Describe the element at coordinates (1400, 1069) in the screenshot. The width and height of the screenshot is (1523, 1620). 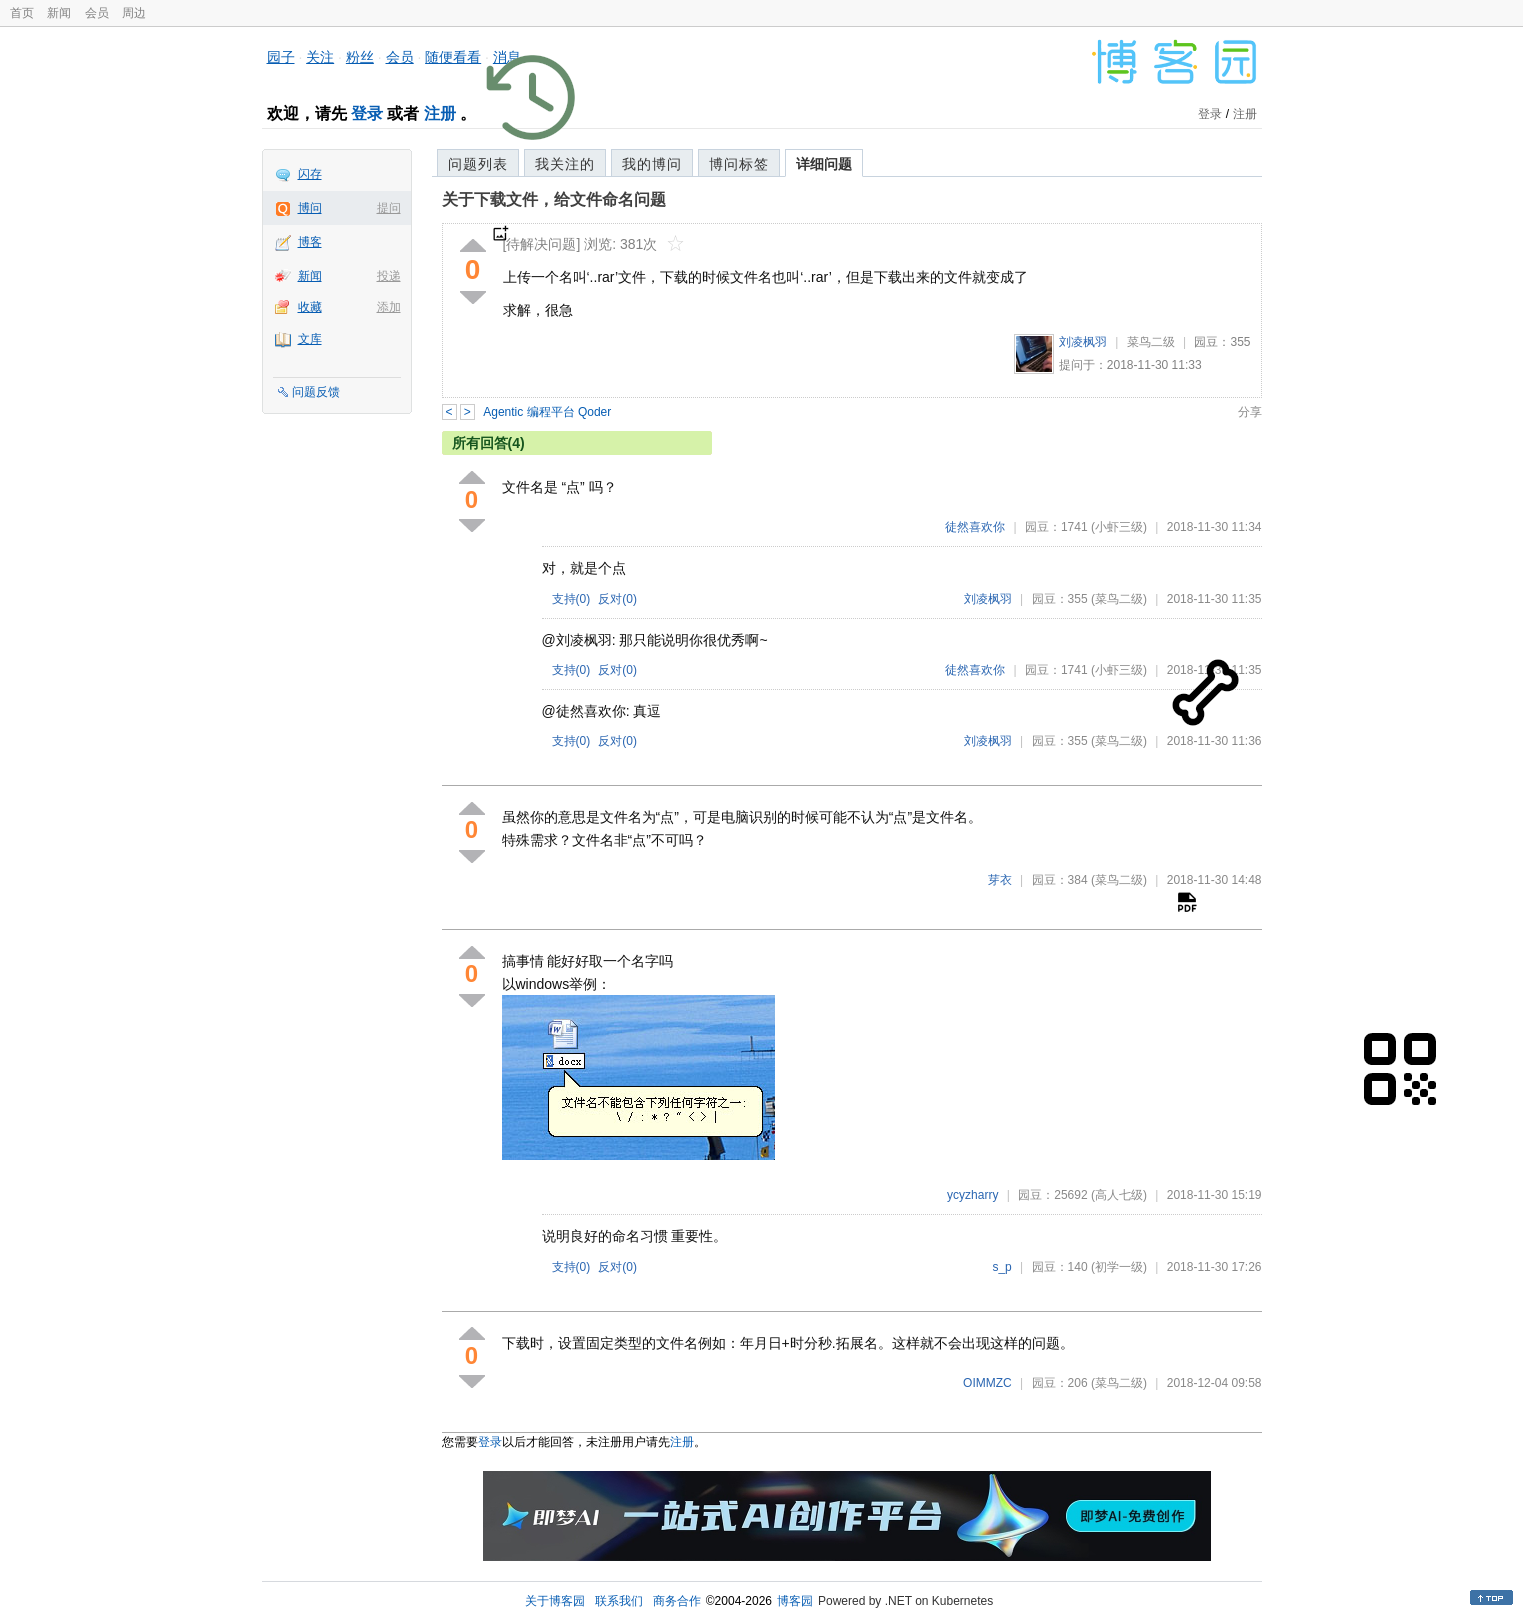
I see `scan or generate a QR code` at that location.